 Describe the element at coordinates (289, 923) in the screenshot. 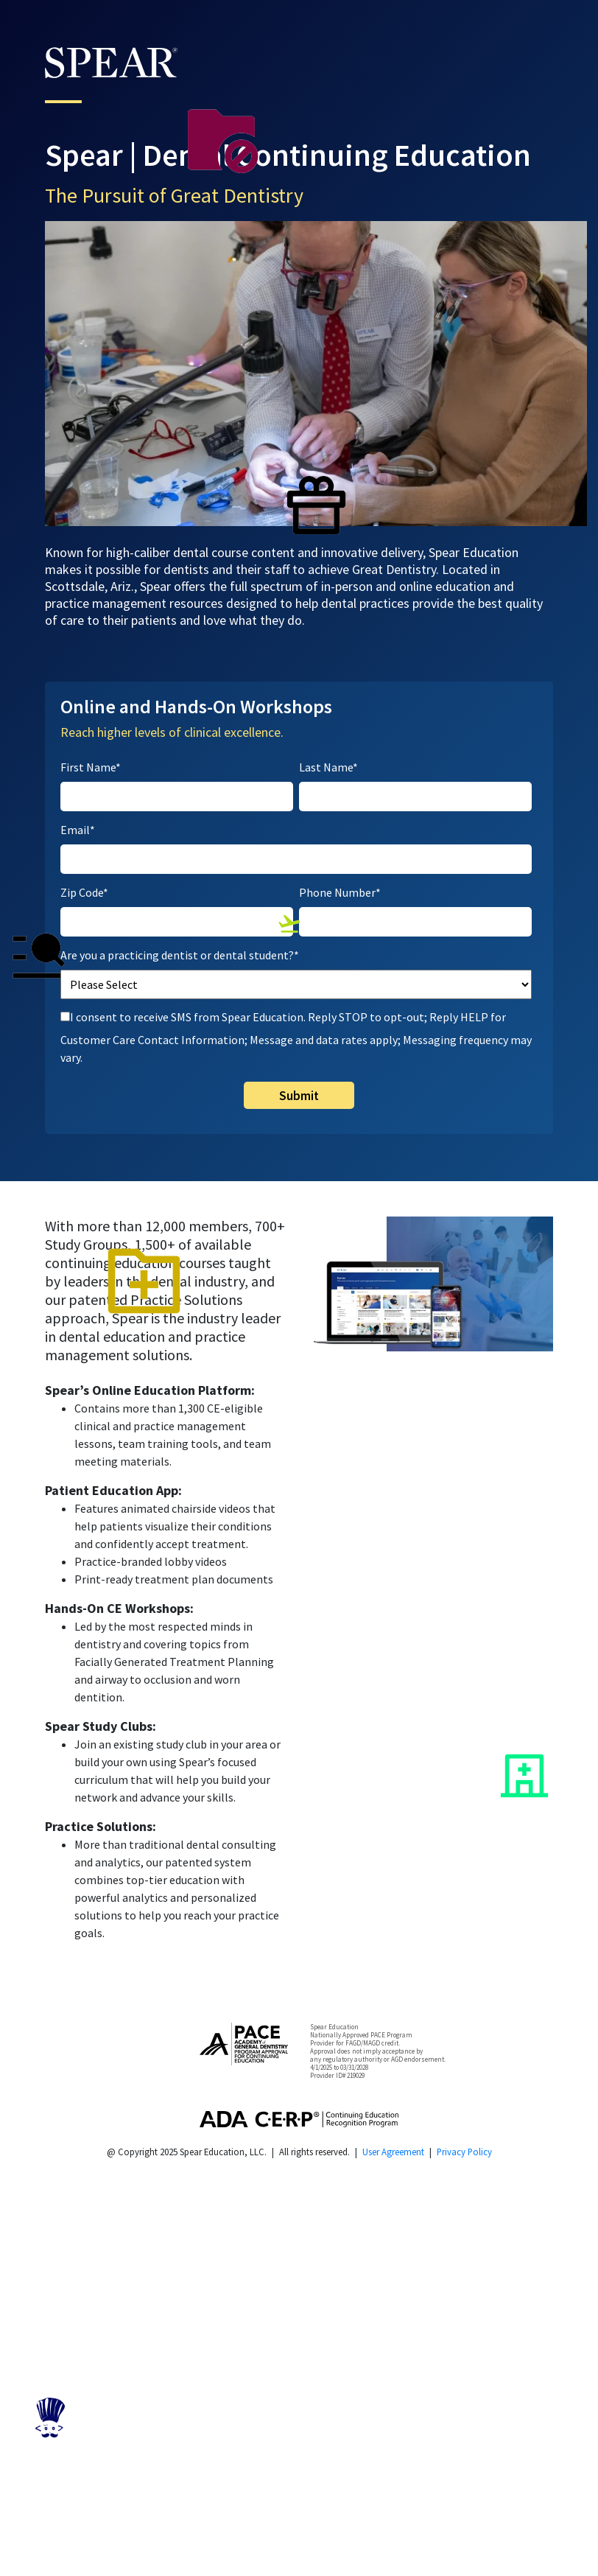

I see `view departure flights` at that location.